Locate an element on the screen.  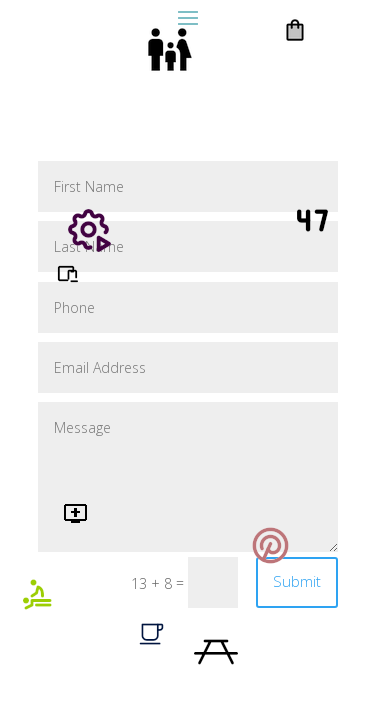
share to Pinterest is located at coordinates (270, 545).